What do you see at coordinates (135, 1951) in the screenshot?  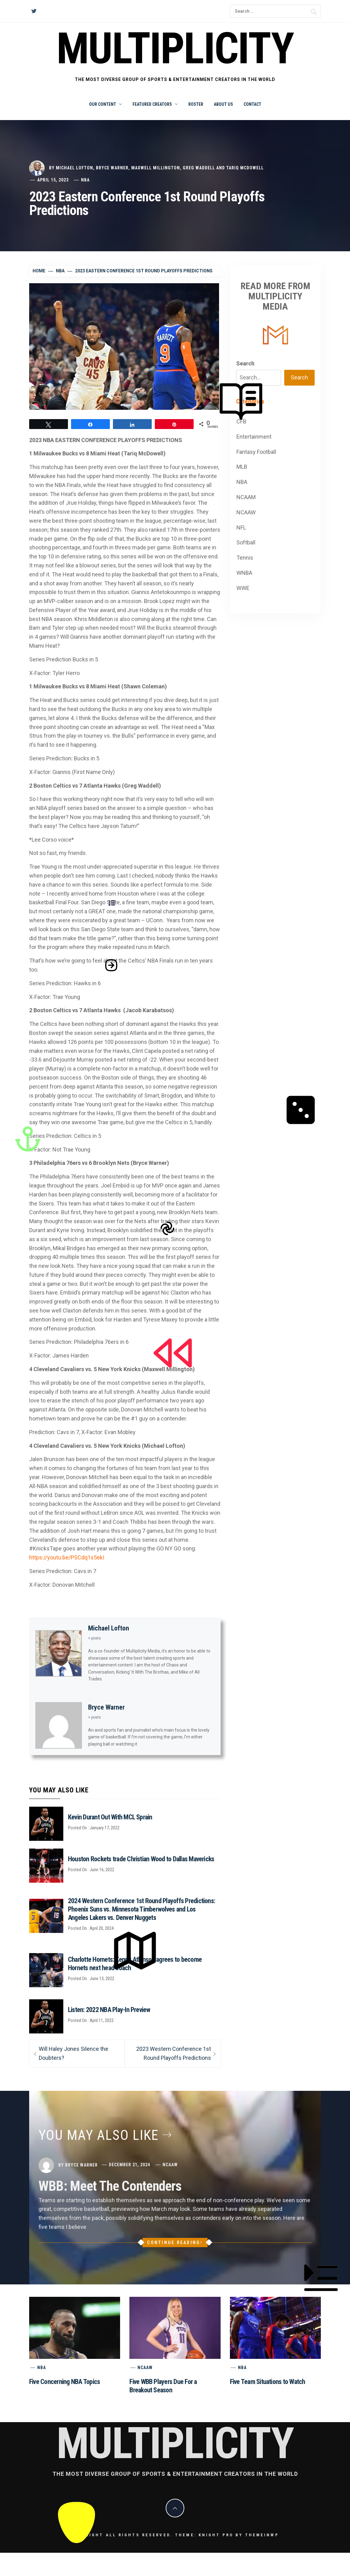 I see `view map or navigation` at bounding box center [135, 1951].